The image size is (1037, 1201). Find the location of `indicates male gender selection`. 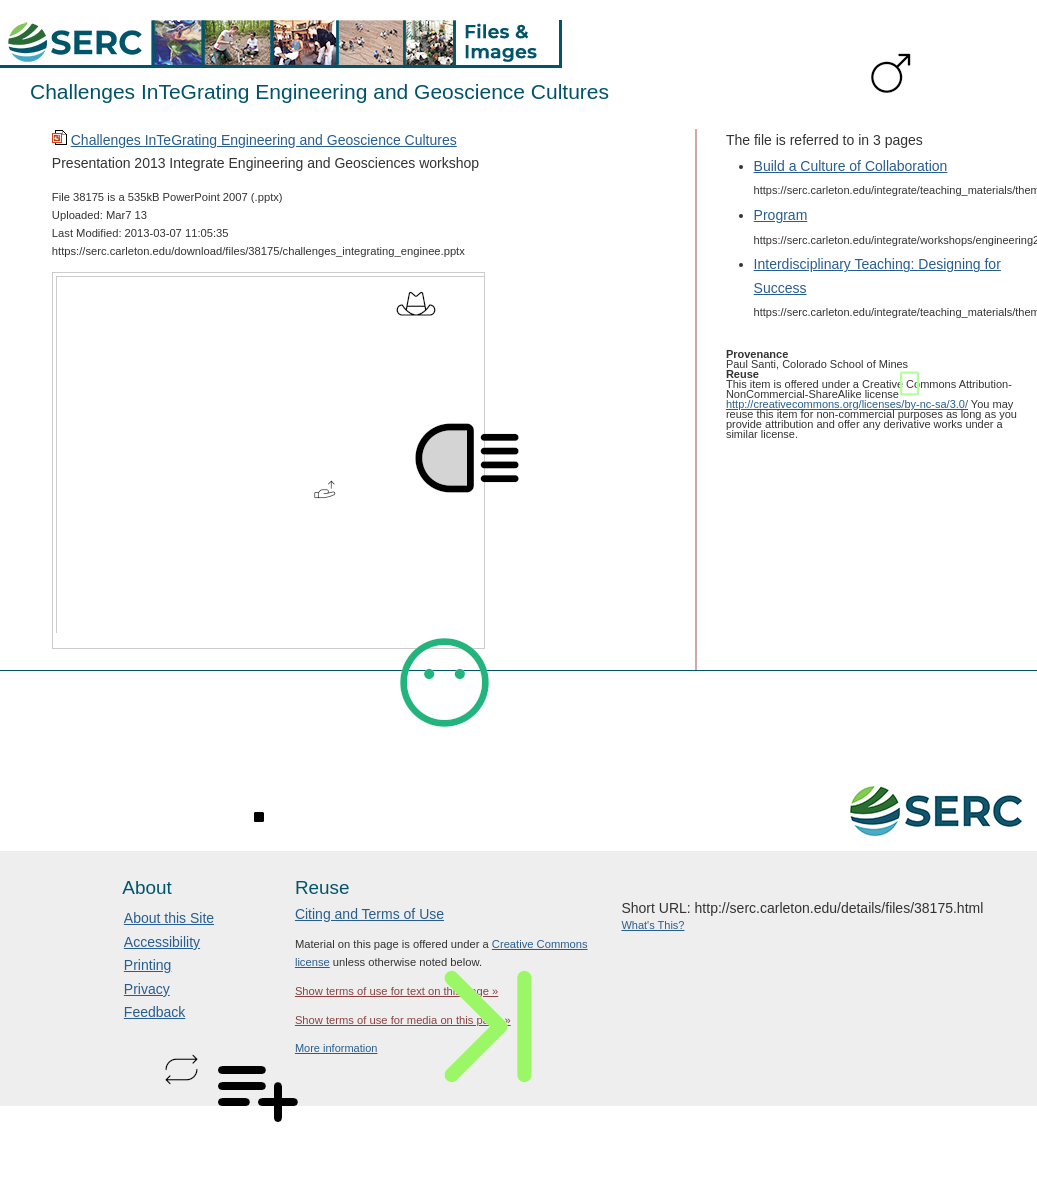

indicates male gender selection is located at coordinates (891, 72).